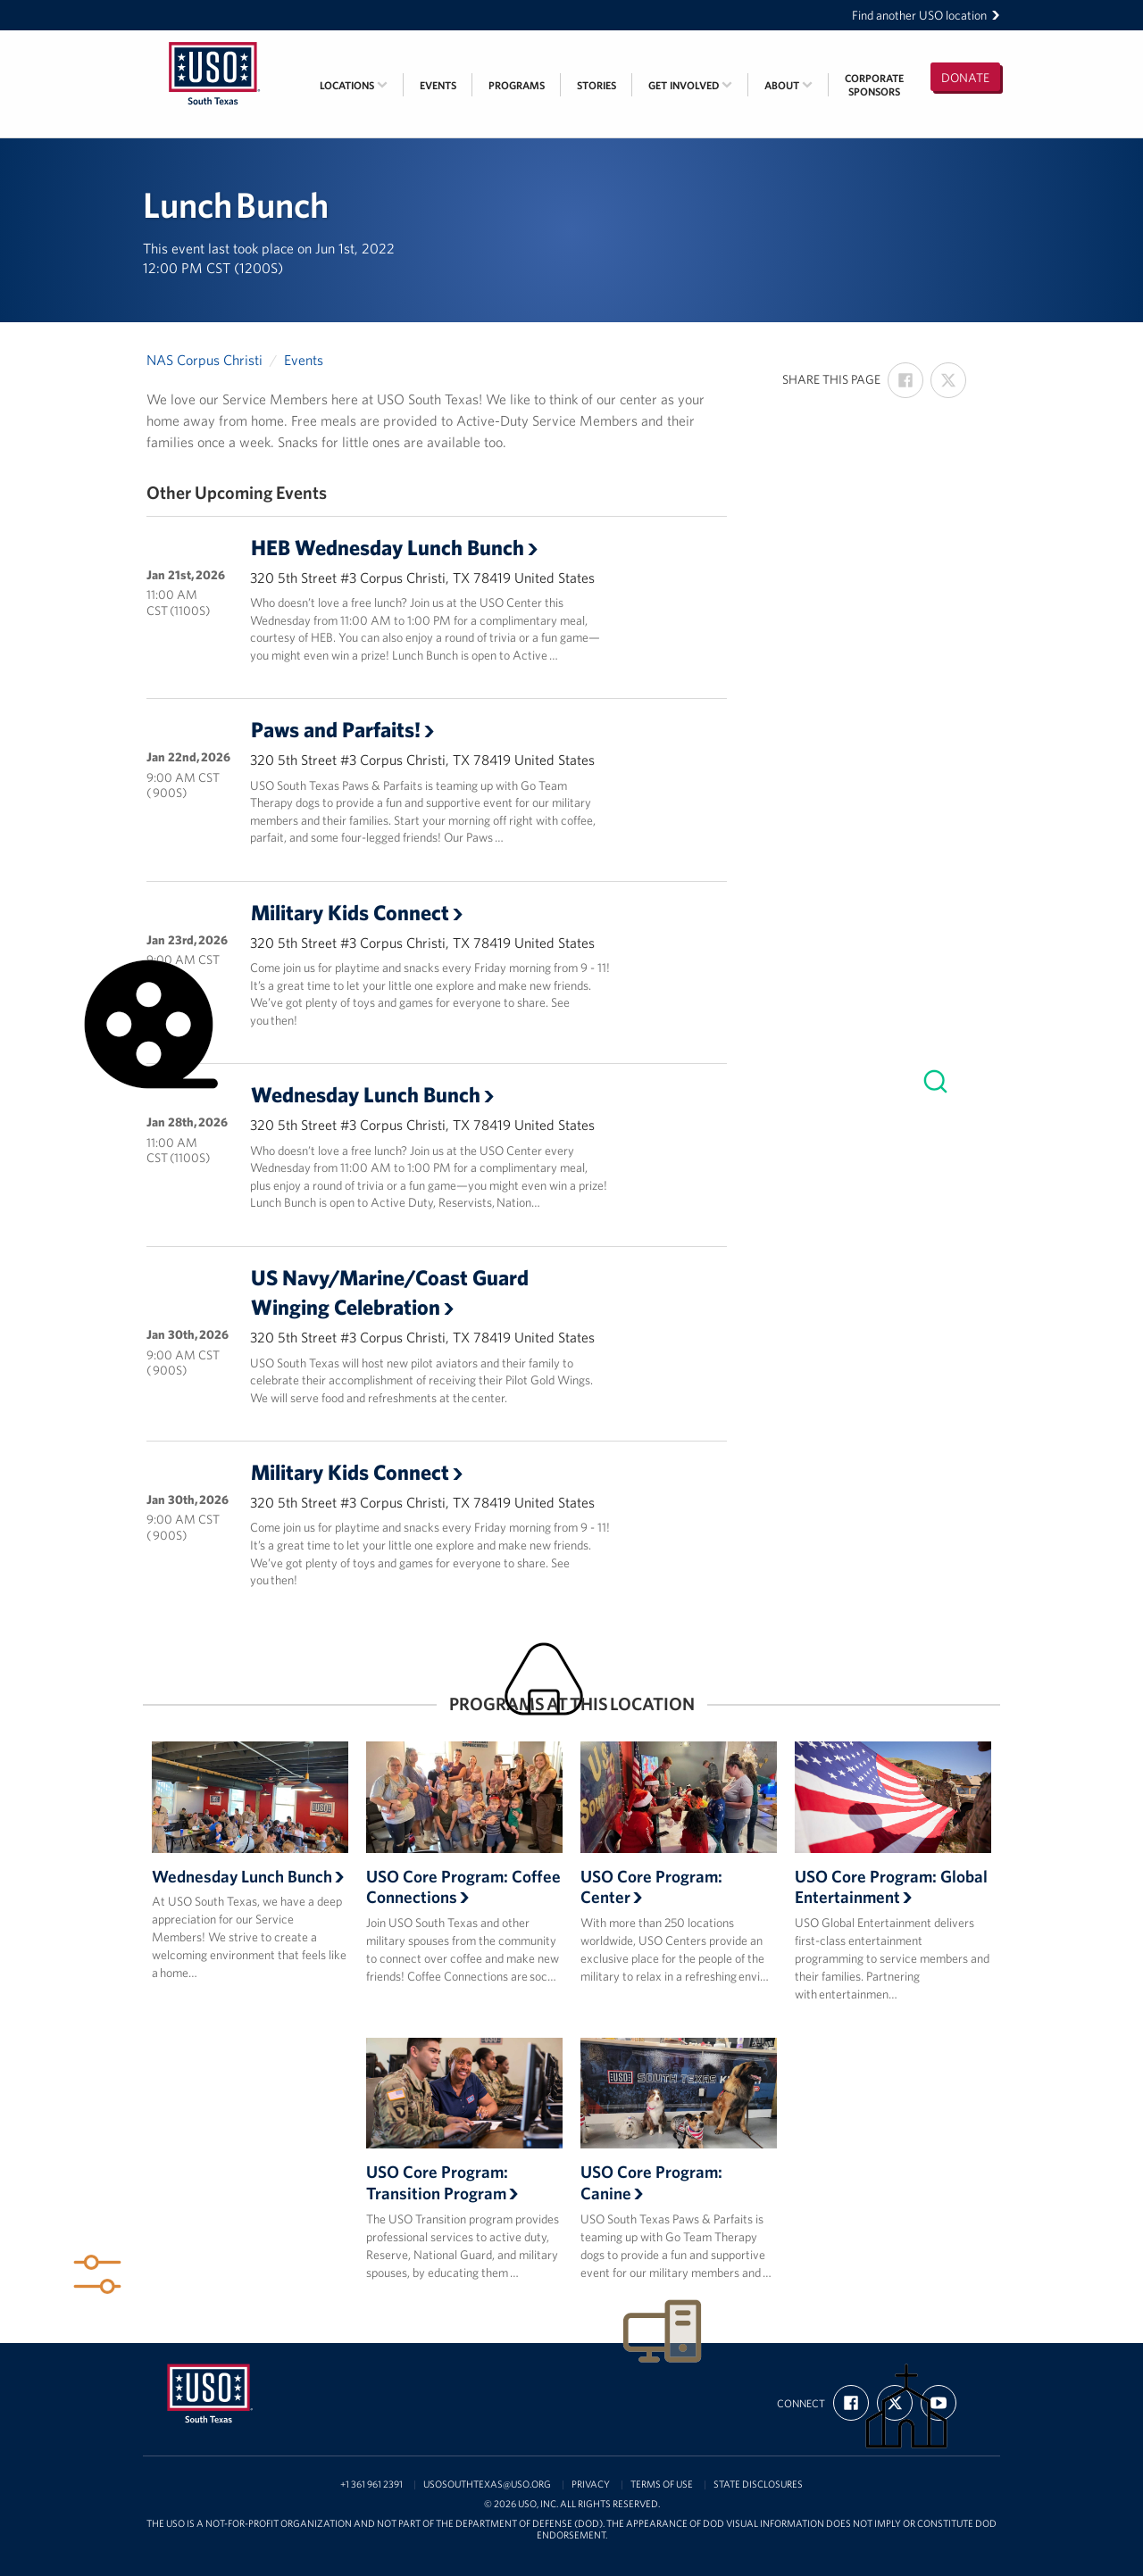  Describe the element at coordinates (97, 2274) in the screenshot. I see `adjust settings or preferences` at that location.